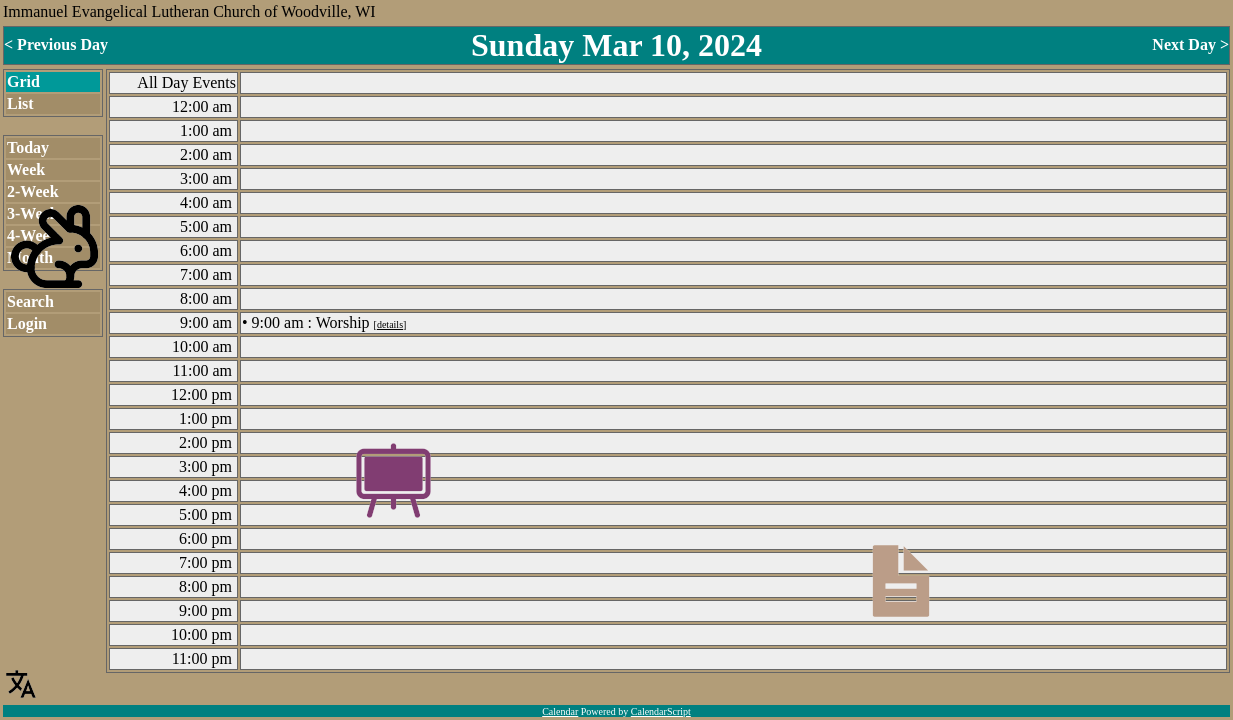 The image size is (1233, 720). Describe the element at coordinates (901, 581) in the screenshot. I see `view document details` at that location.